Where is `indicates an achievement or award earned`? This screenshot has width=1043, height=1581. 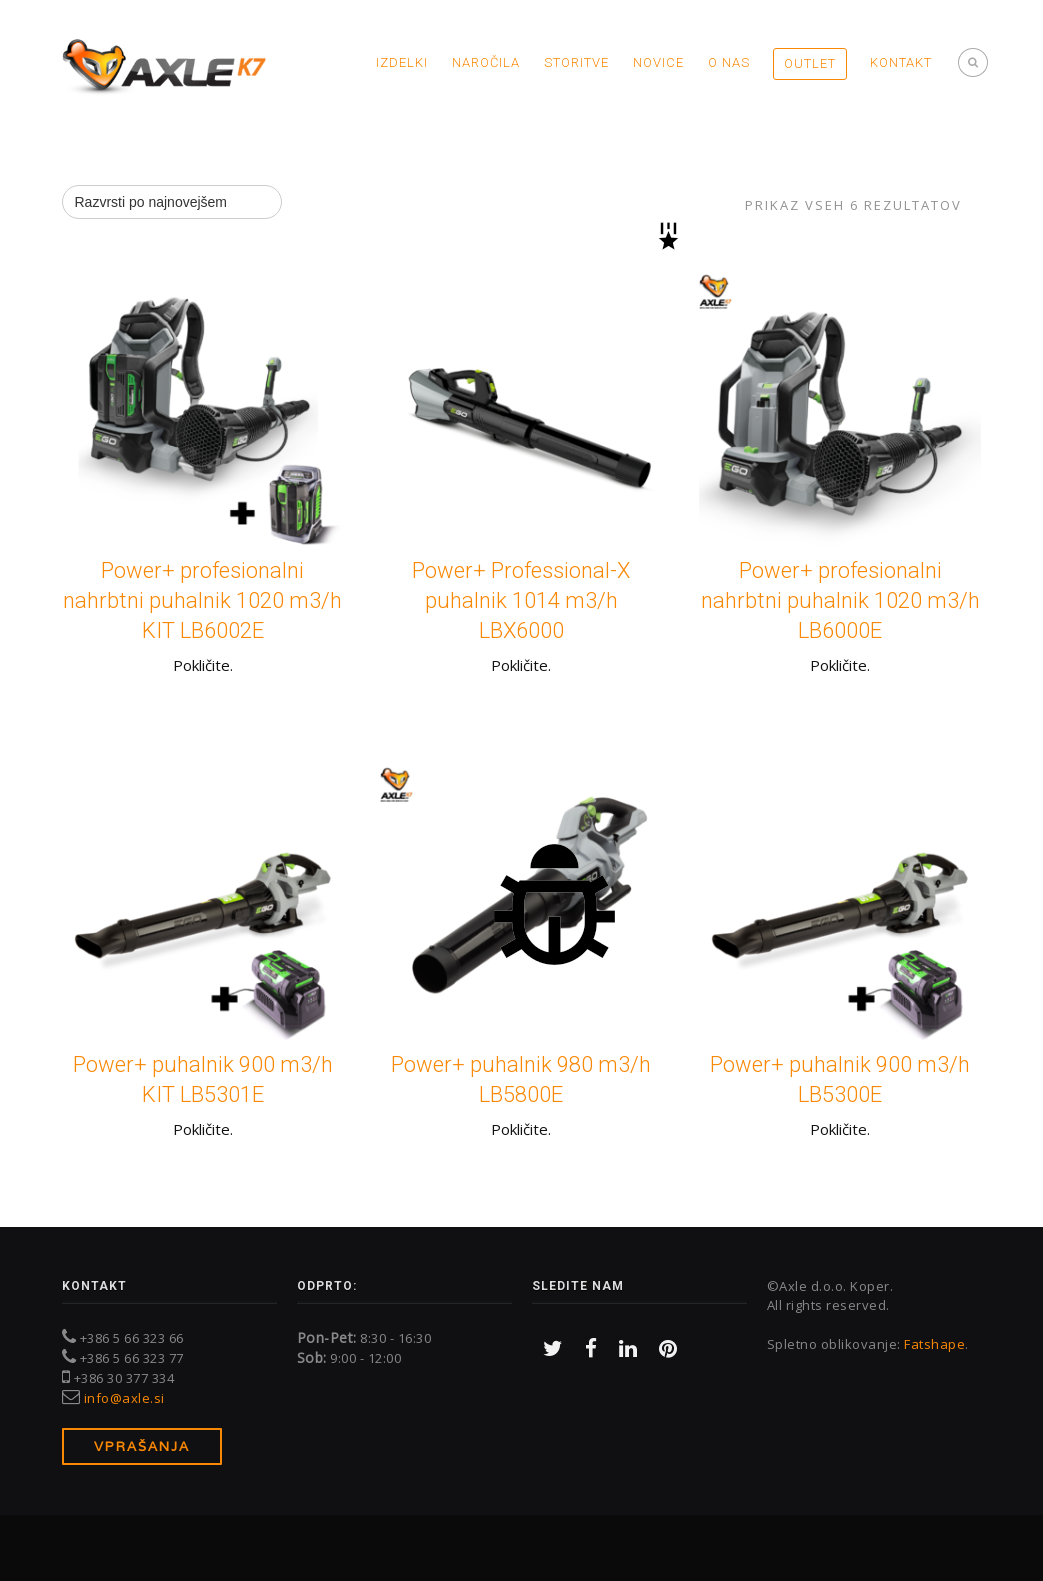
indicates an achievement or award earned is located at coordinates (668, 235).